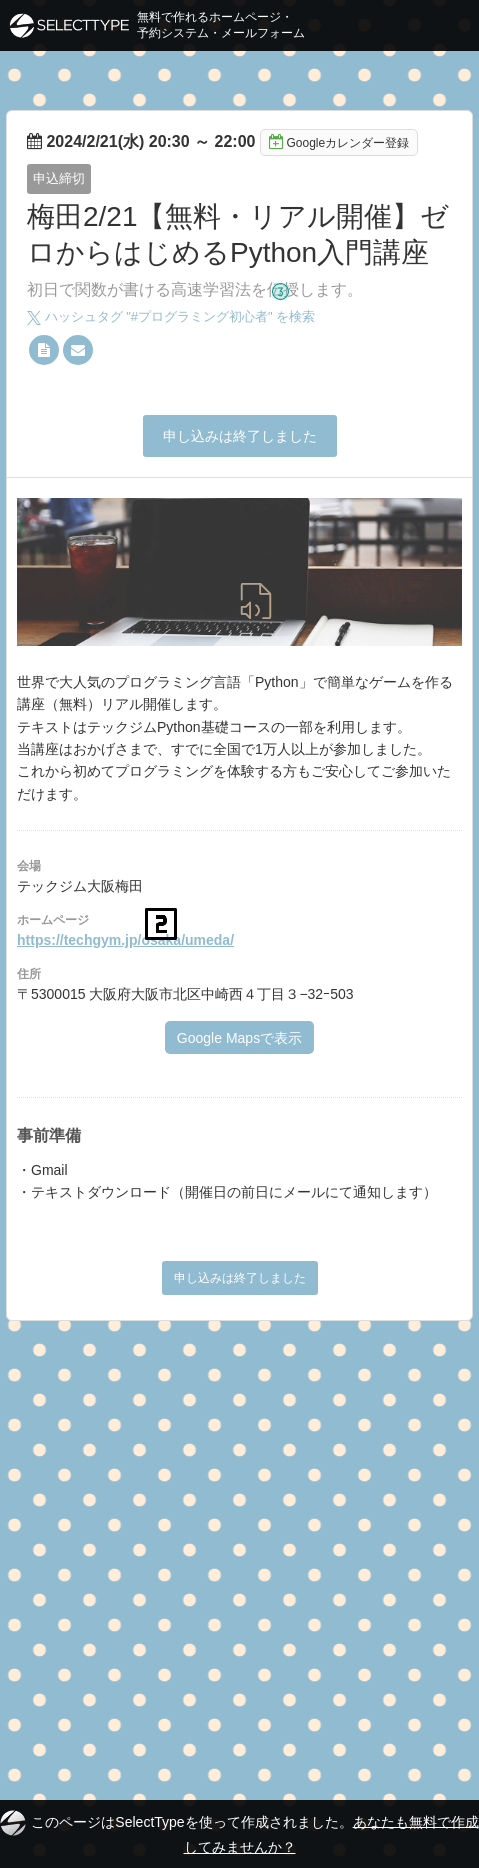 This screenshot has width=479, height=1868. Describe the element at coordinates (256, 601) in the screenshot. I see `open an audio file` at that location.